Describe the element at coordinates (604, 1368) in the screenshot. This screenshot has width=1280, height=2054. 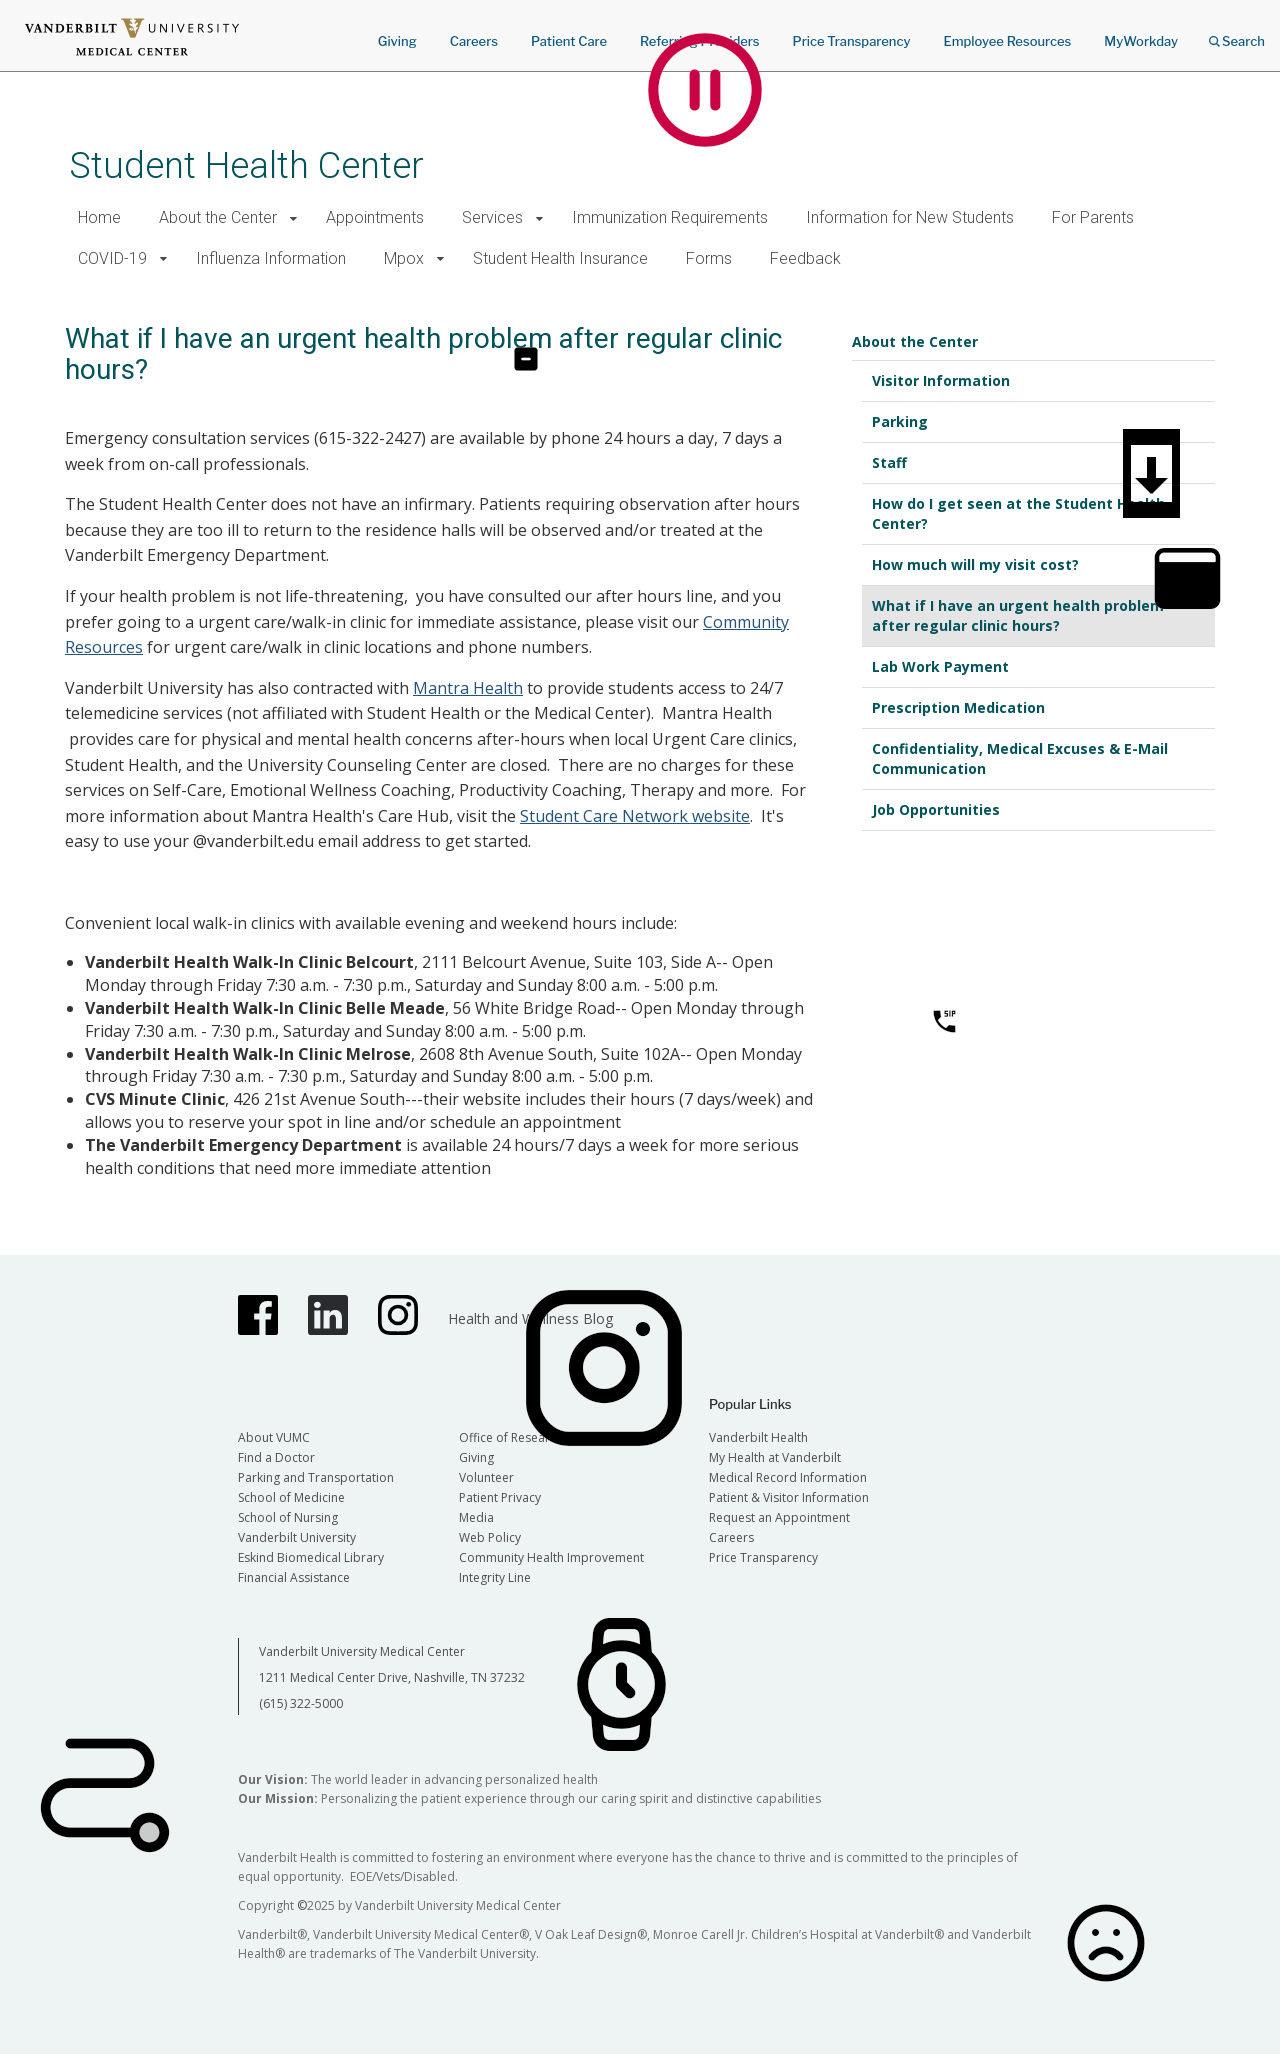
I see `open instagram app` at that location.